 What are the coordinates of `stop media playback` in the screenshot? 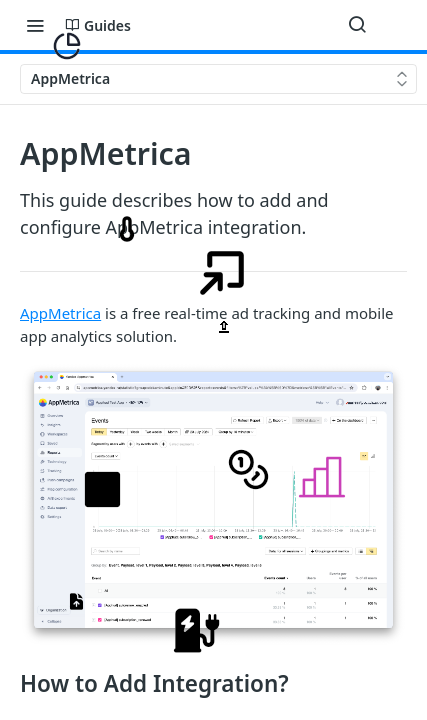 It's located at (102, 489).